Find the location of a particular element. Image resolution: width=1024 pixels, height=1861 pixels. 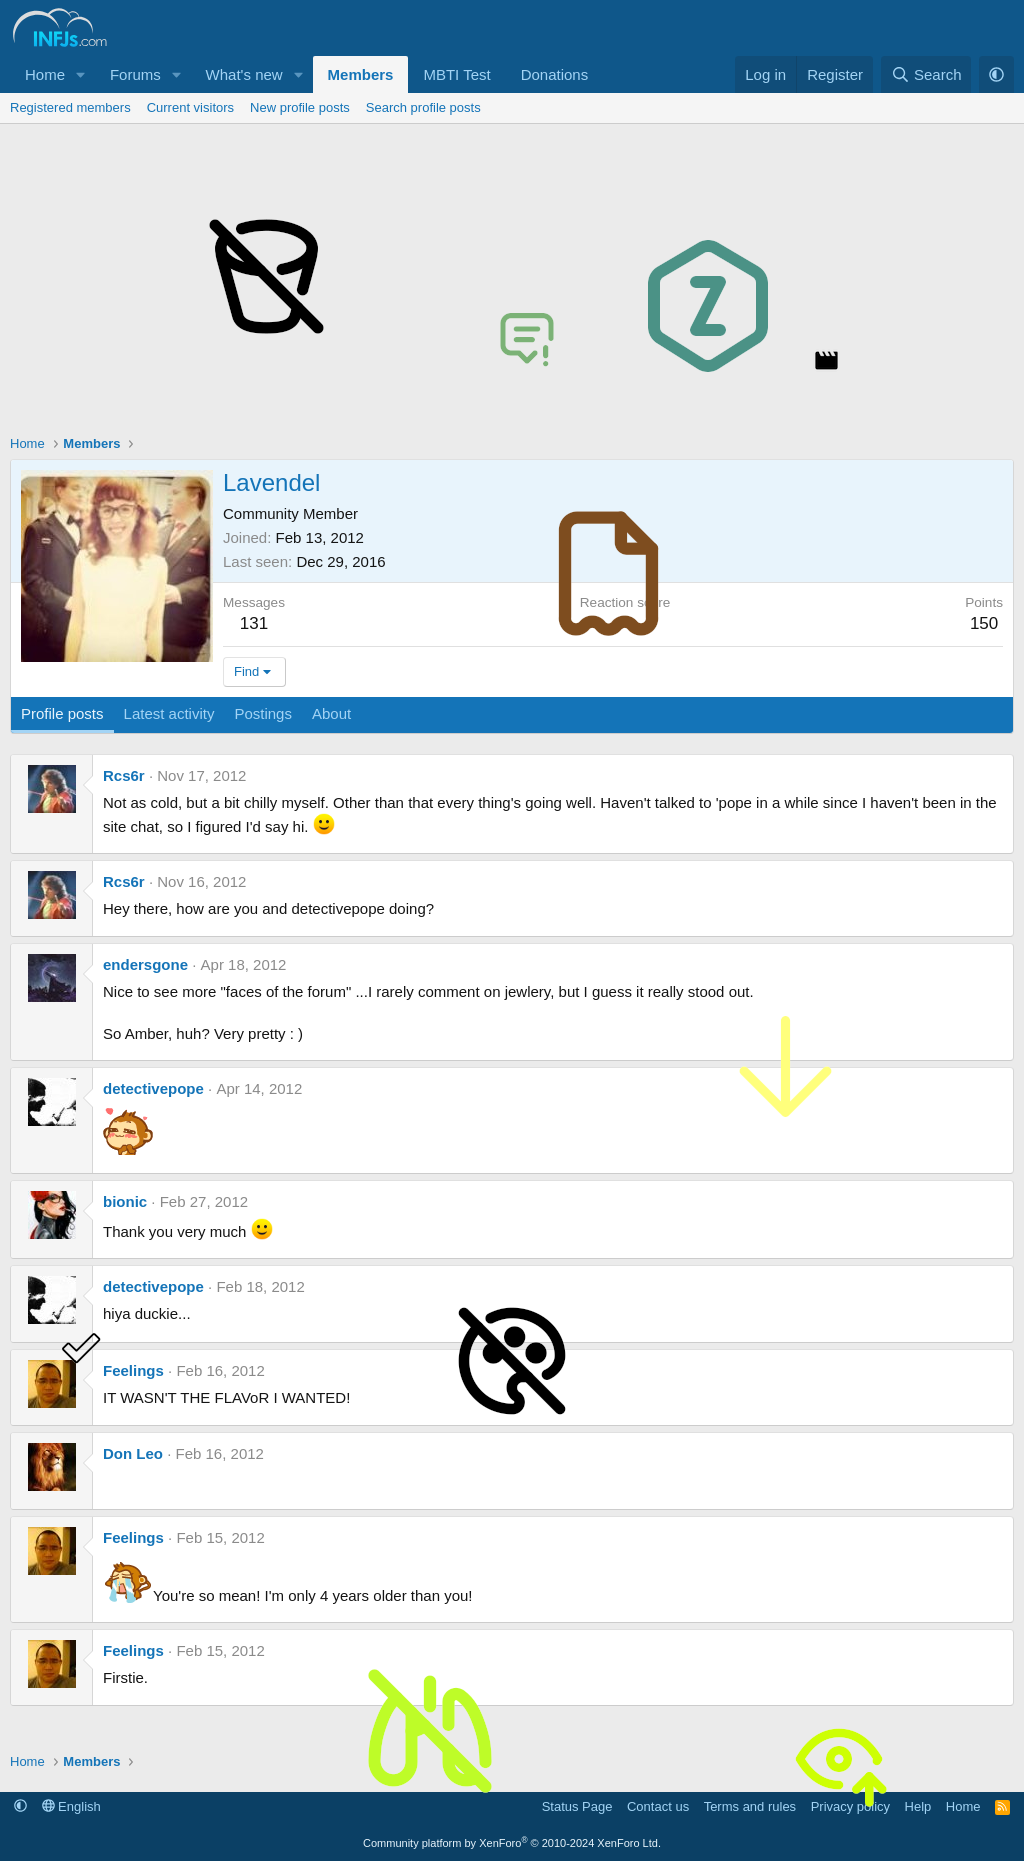

view invoice or billing details is located at coordinates (608, 573).